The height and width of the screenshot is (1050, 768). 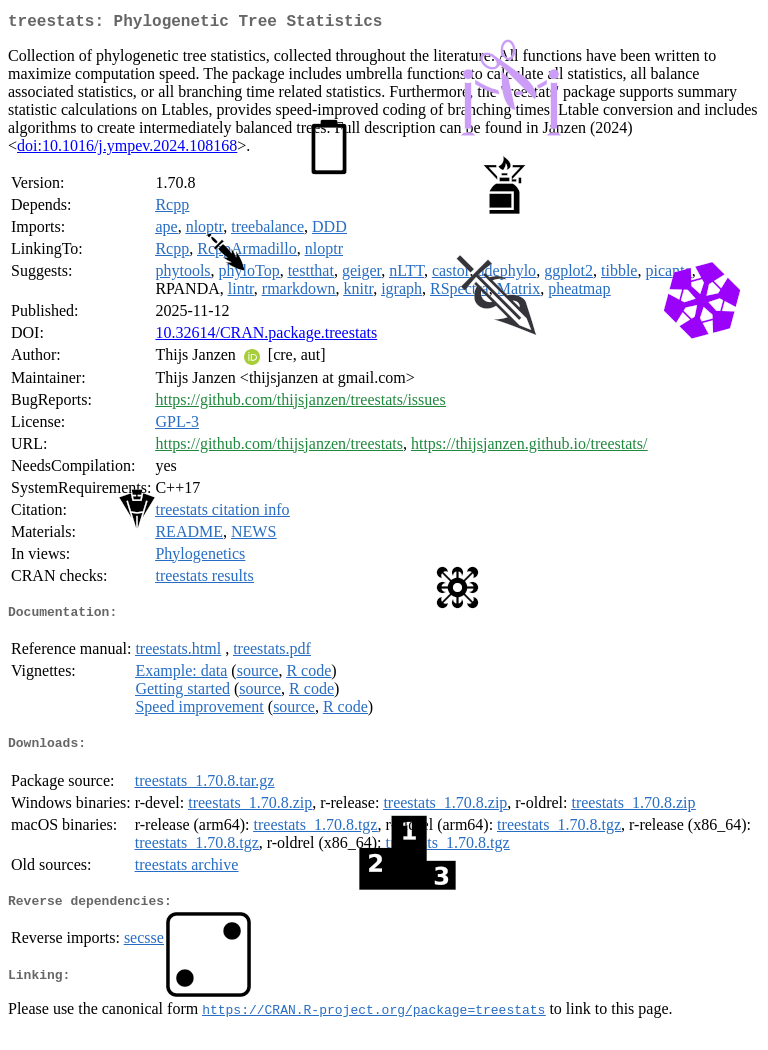 What do you see at coordinates (504, 184) in the screenshot?
I see `access cooking or stove controls` at bounding box center [504, 184].